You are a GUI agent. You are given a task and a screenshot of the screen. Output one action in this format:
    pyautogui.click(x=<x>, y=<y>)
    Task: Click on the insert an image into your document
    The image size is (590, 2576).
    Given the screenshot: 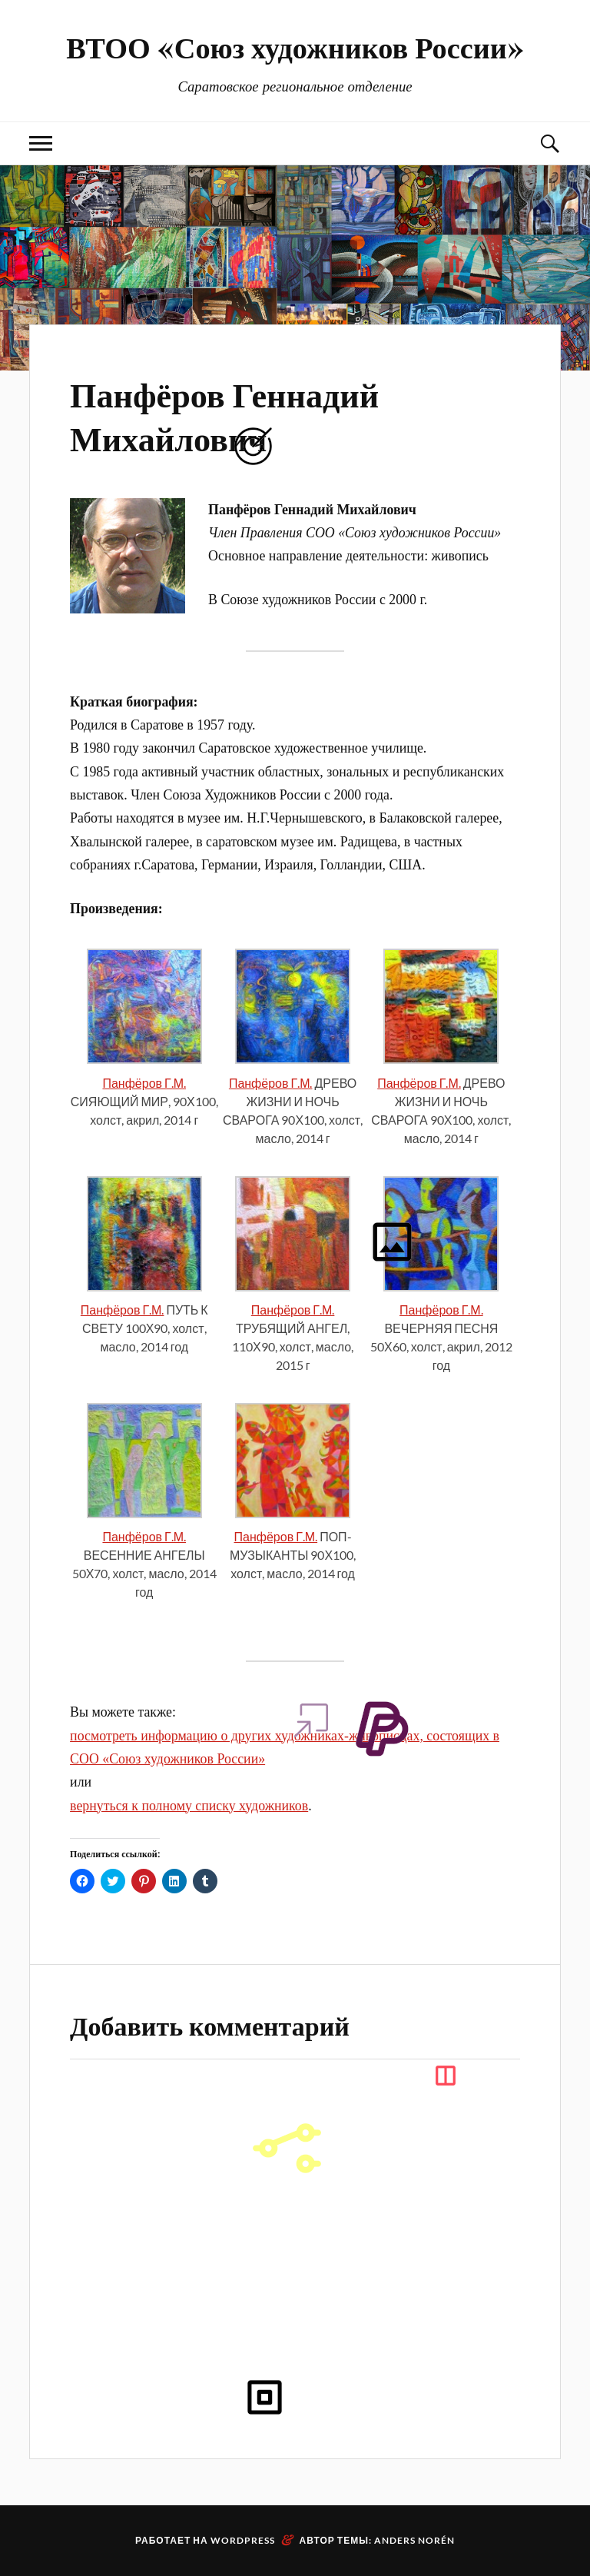 What is the action you would take?
    pyautogui.click(x=392, y=1241)
    